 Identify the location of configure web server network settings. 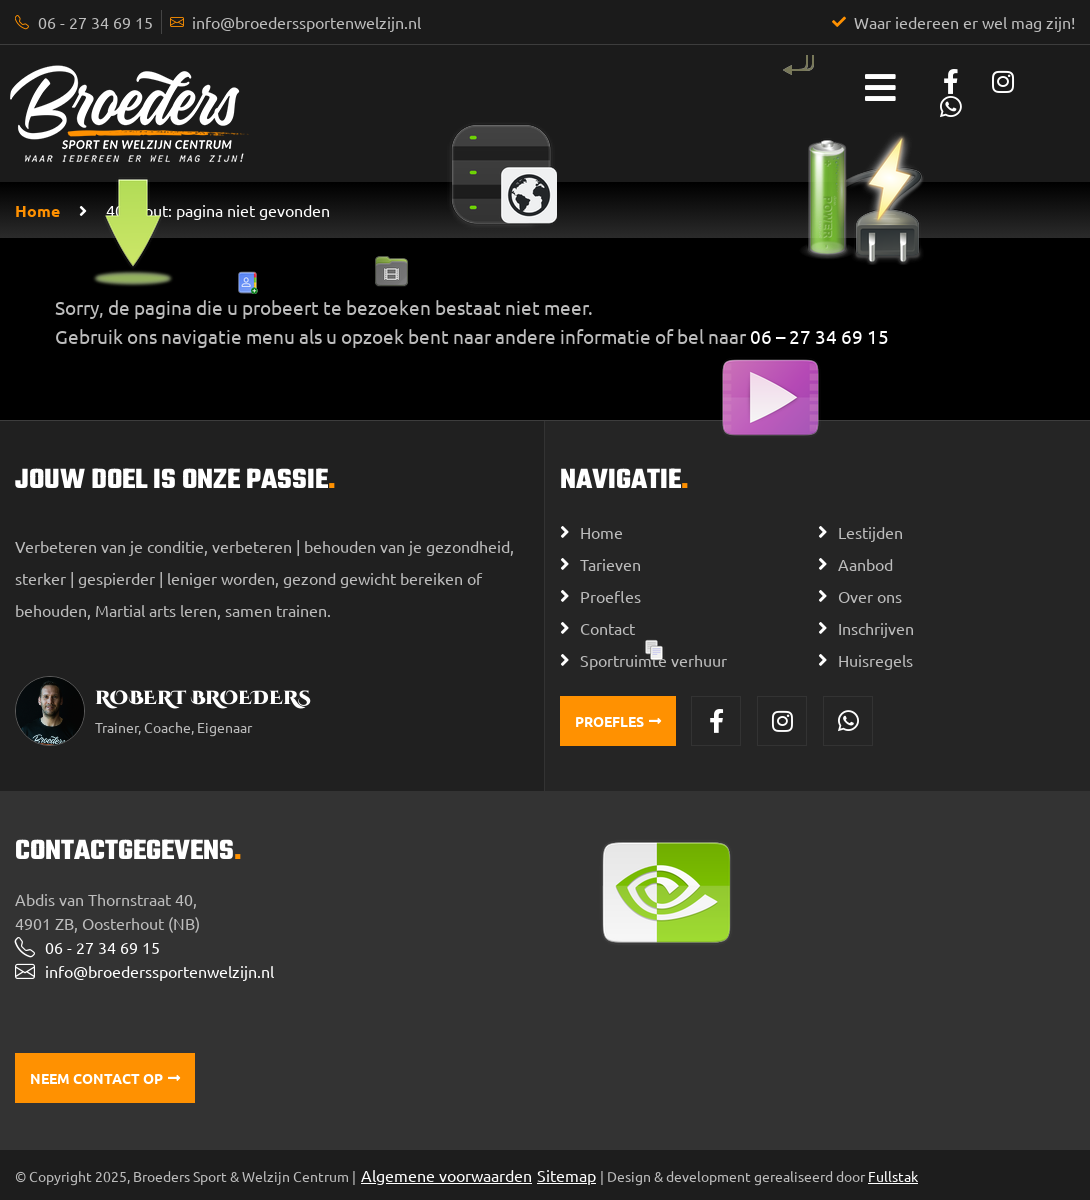
(502, 176).